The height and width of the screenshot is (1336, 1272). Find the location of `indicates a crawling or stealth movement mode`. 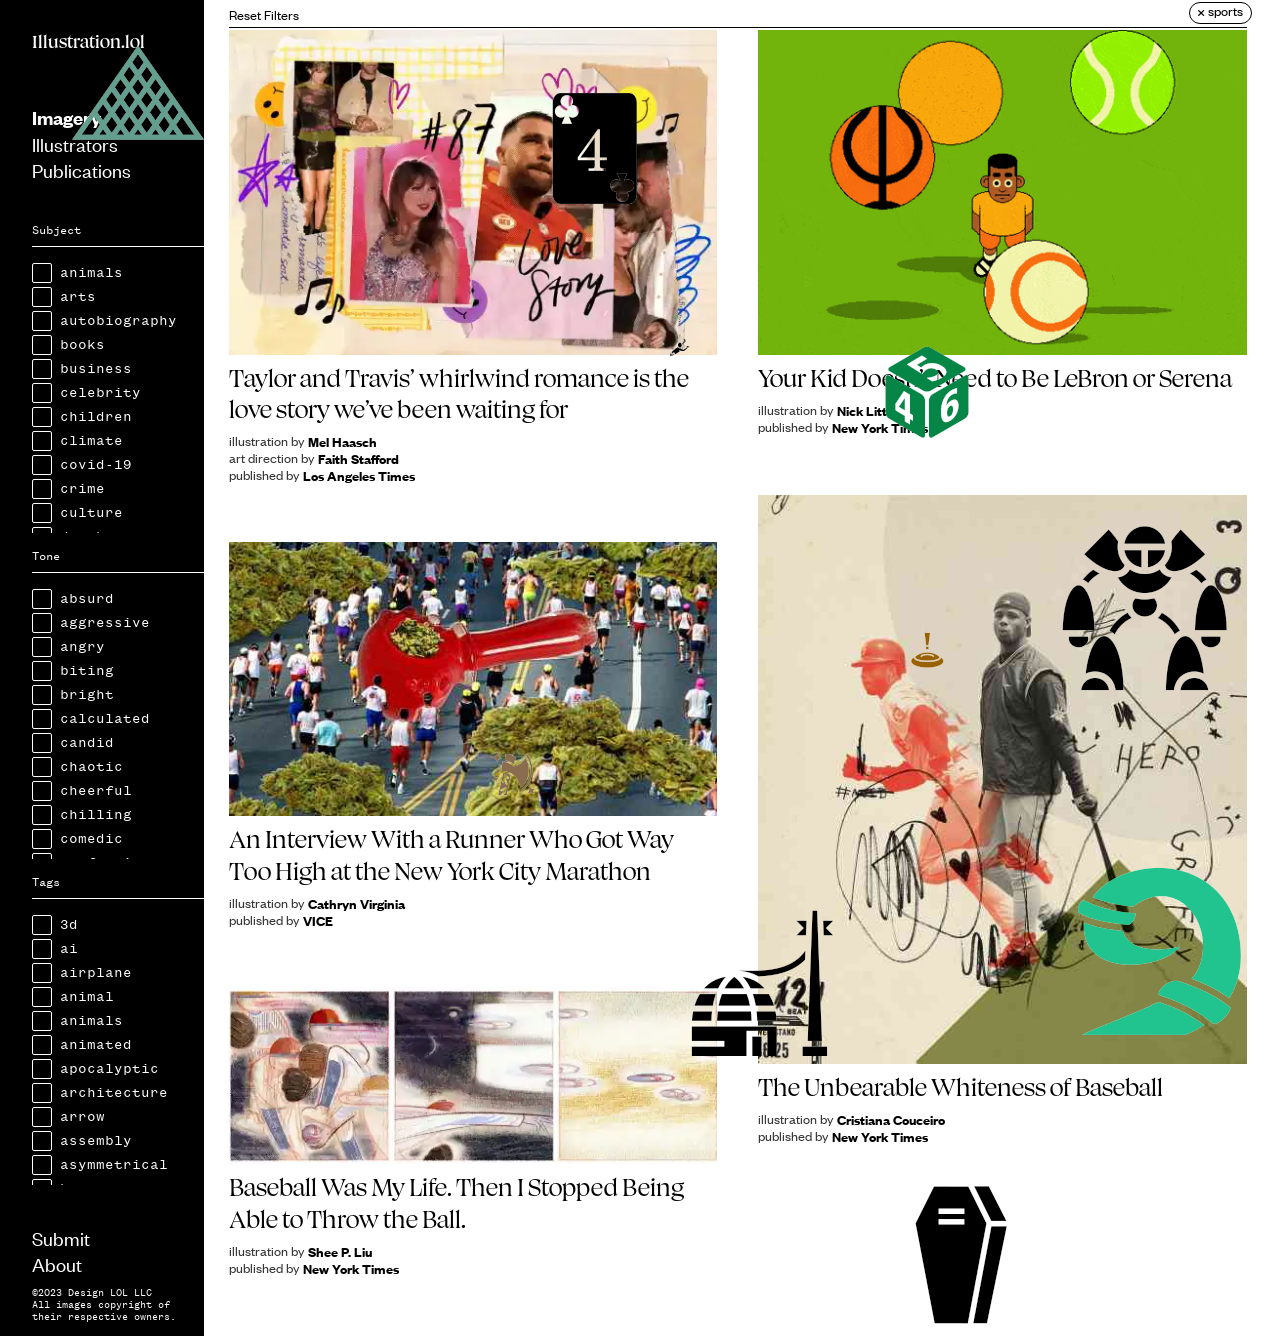

indicates a crawling or stealth movement mode is located at coordinates (679, 347).